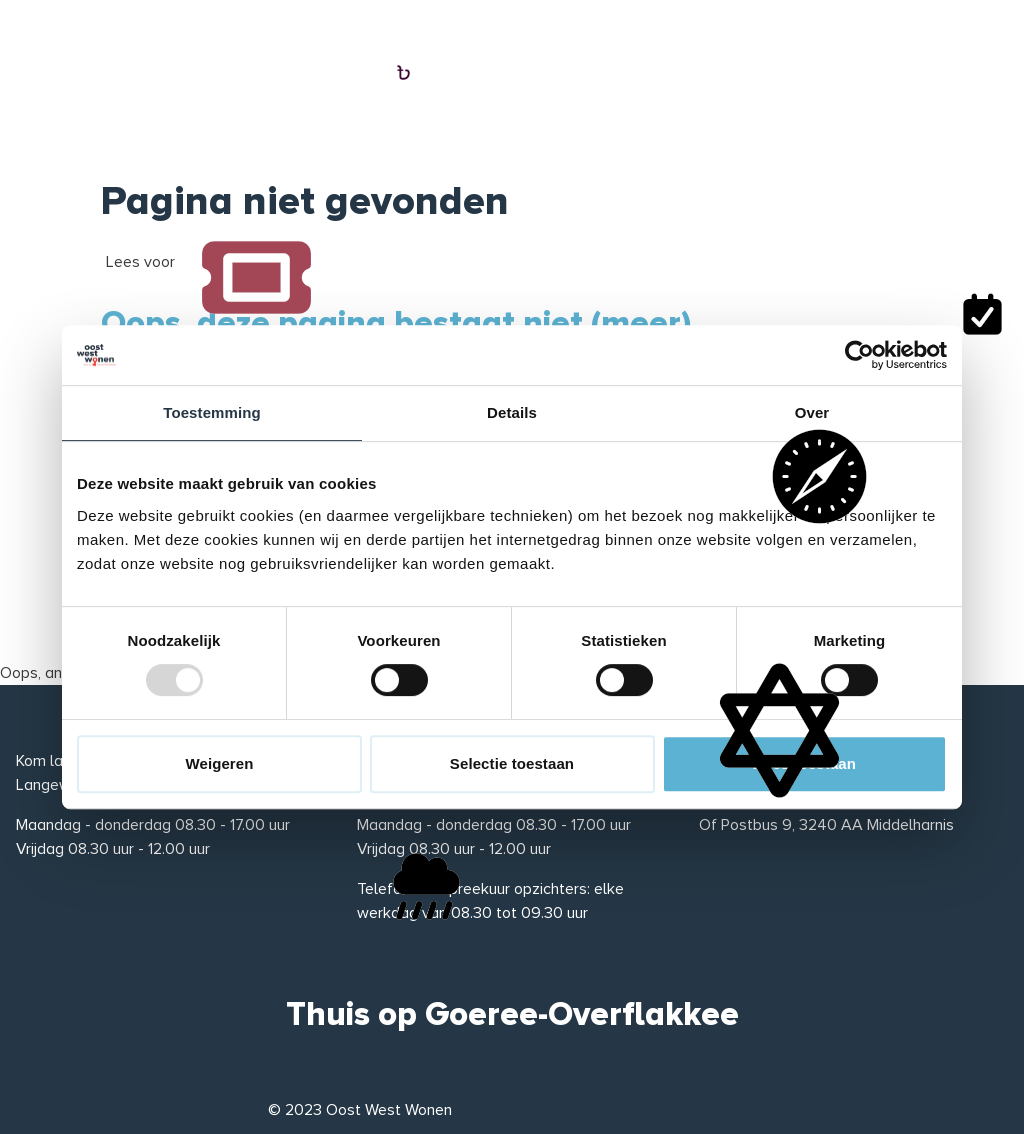  I want to click on view your tickets or passes, so click(256, 277).